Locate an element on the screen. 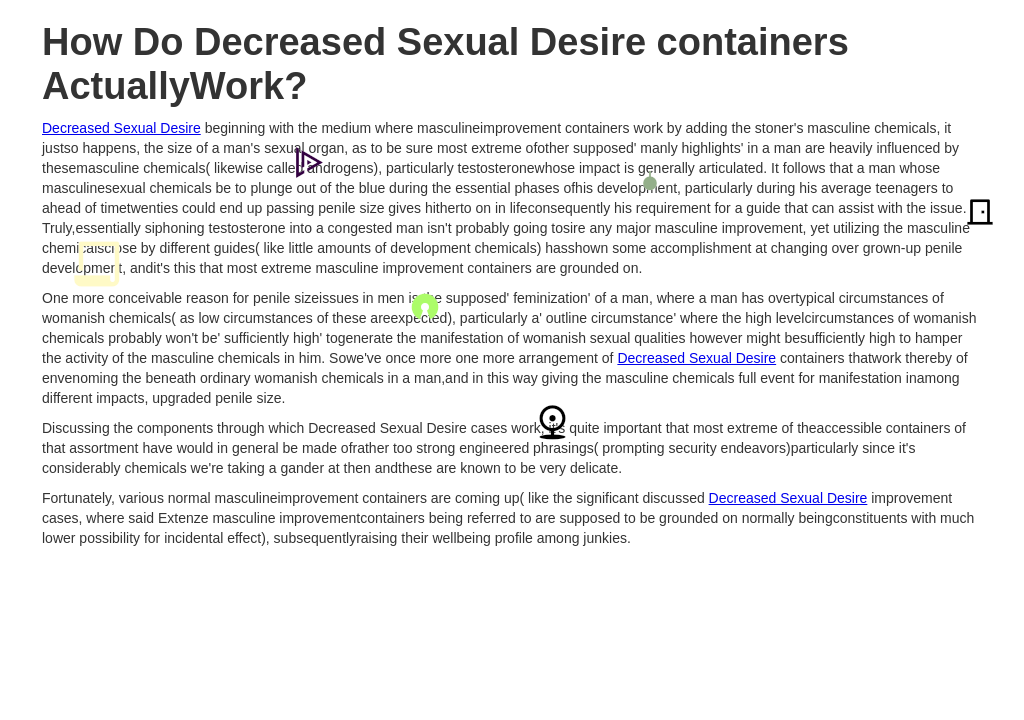 This screenshot has width=1024, height=720. view document or paper file is located at coordinates (99, 264).